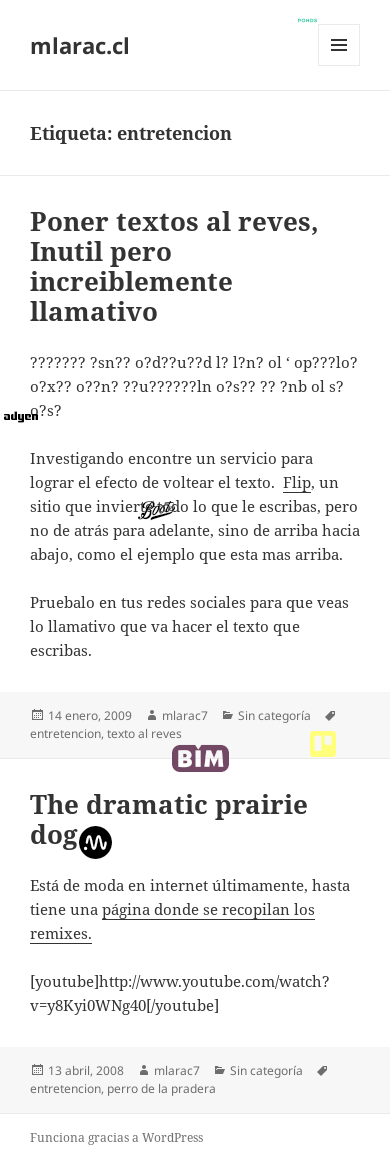 This screenshot has width=390, height=1162. Describe the element at coordinates (21, 417) in the screenshot. I see `adyen payment platform logo` at that location.